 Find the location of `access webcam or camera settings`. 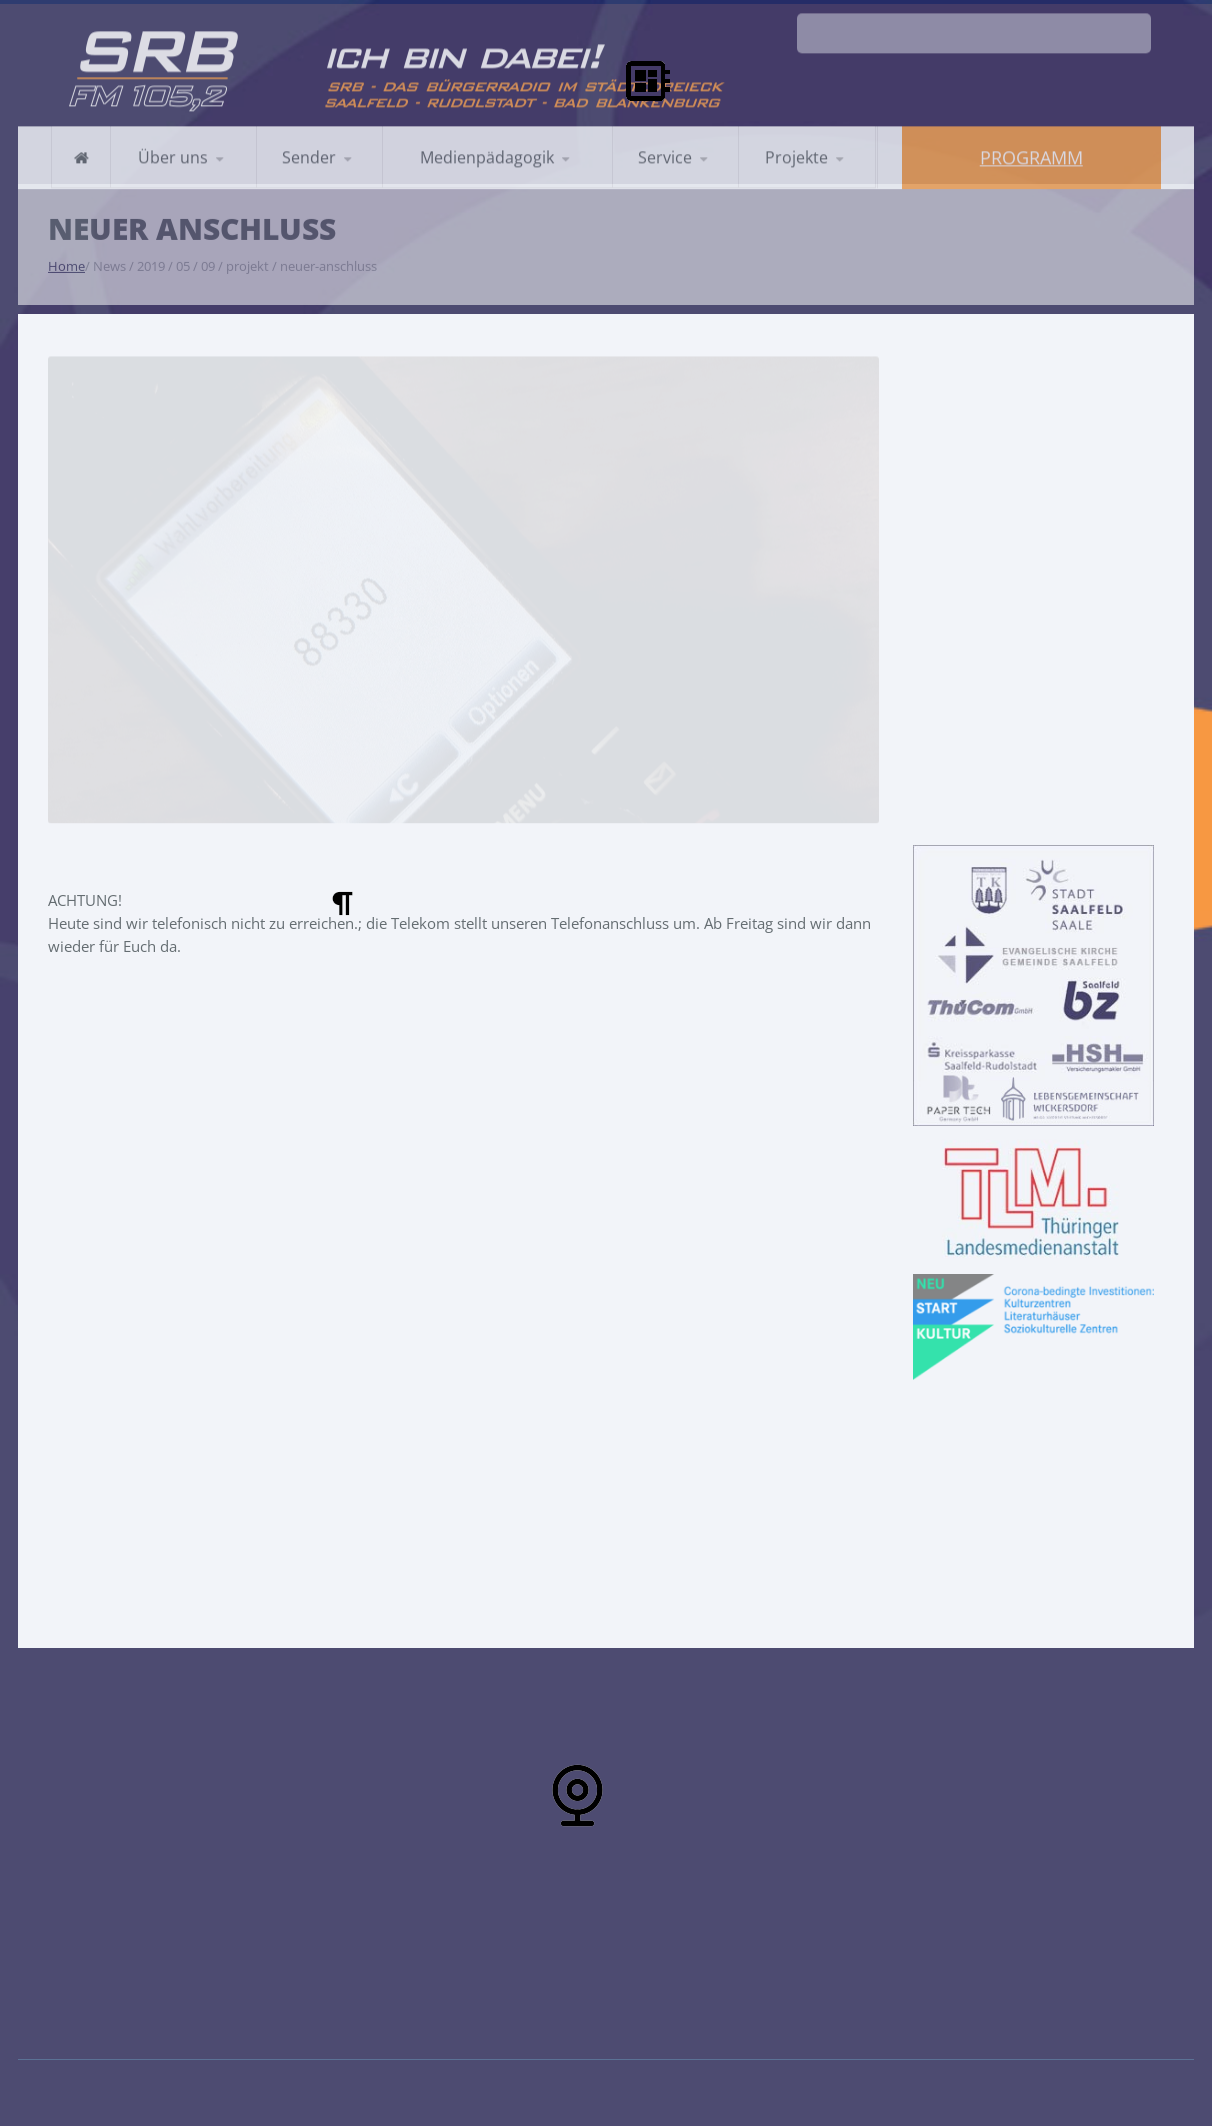

access webcam or camera settings is located at coordinates (577, 1795).